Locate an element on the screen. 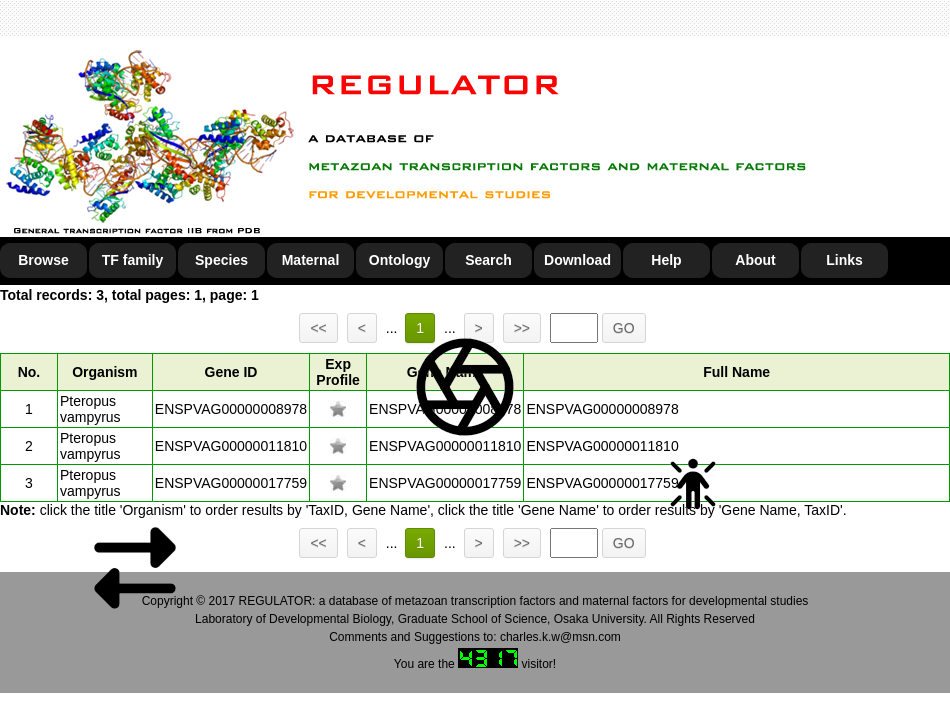  adjust camera aperture settings is located at coordinates (465, 387).